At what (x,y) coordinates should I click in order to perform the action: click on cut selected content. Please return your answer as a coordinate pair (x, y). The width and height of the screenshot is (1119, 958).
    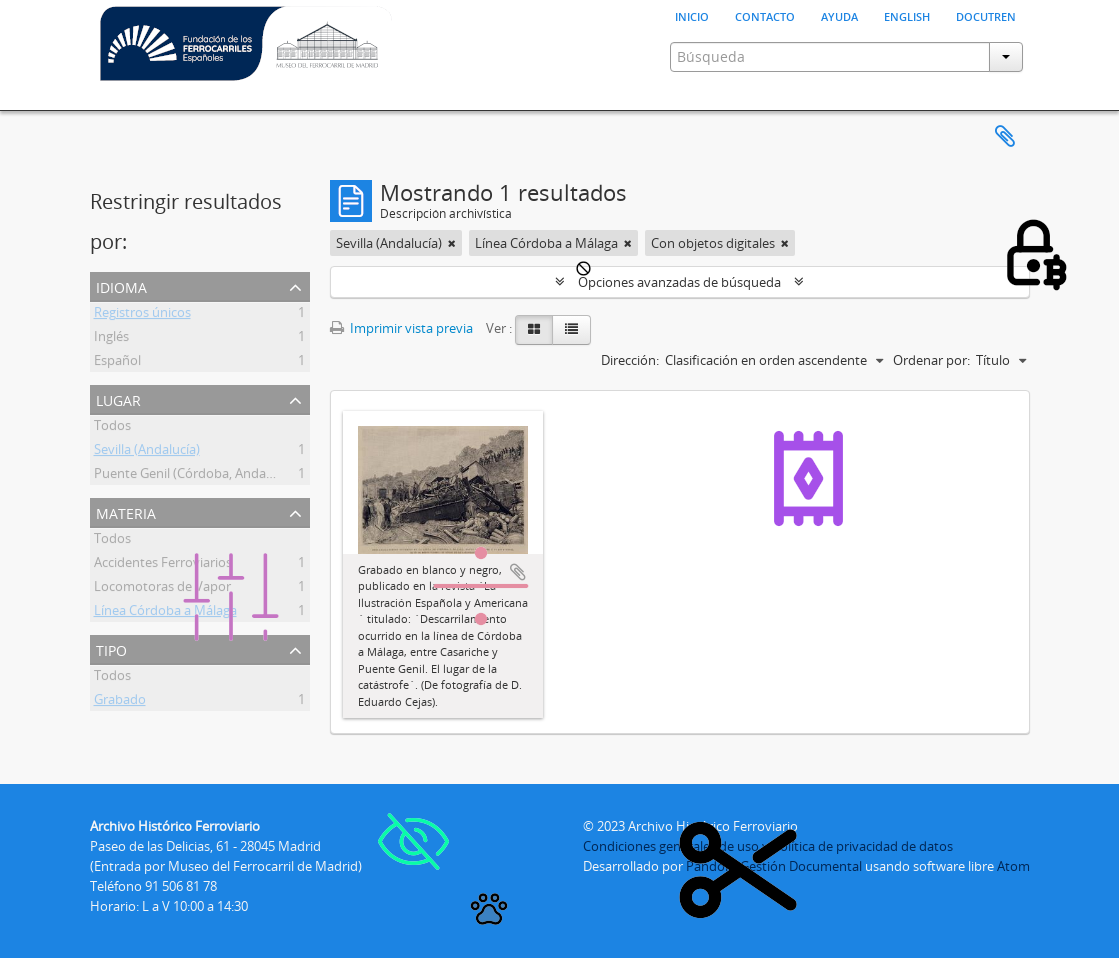
    Looking at the image, I should click on (736, 870).